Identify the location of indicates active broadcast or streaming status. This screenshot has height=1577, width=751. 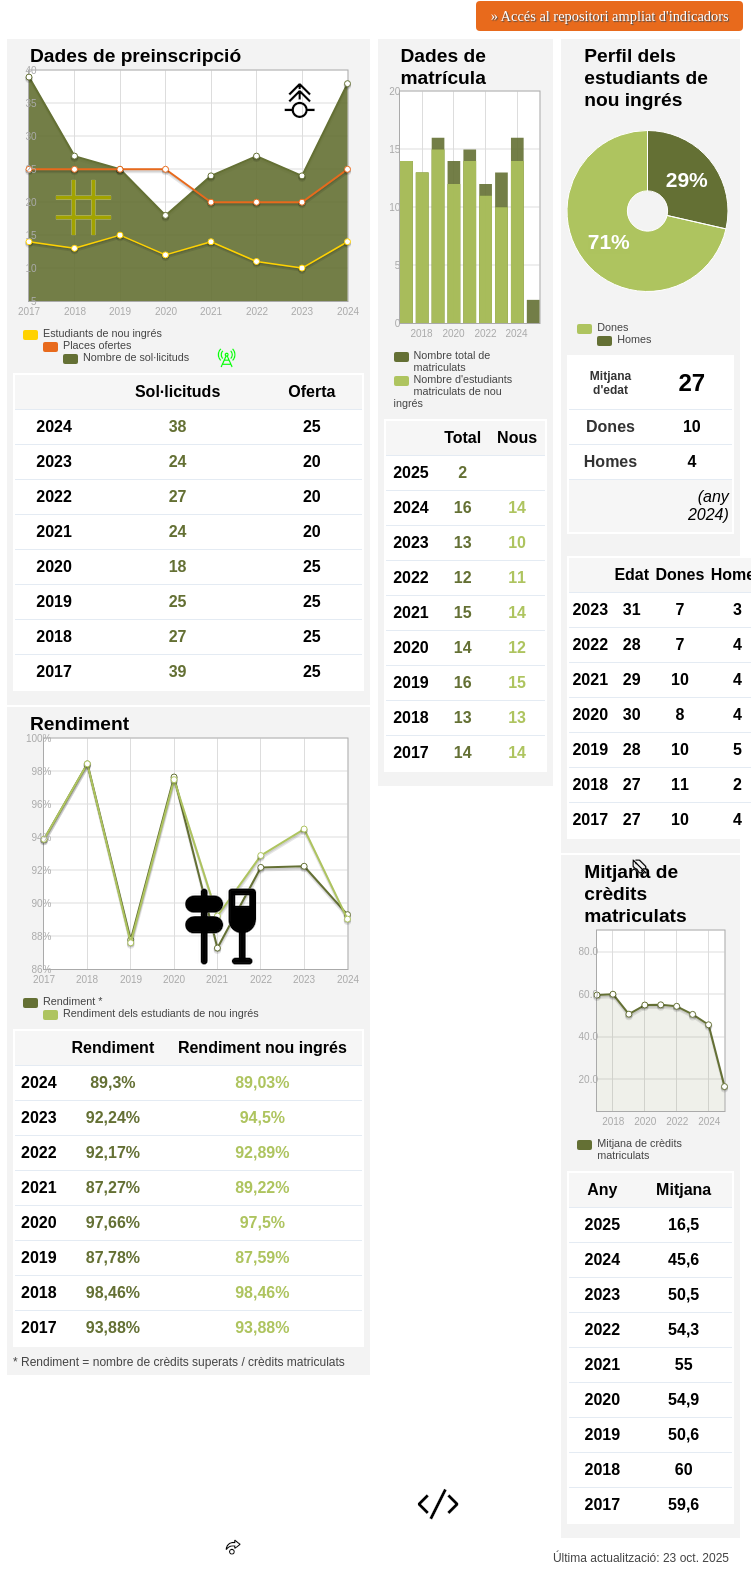
(226, 358).